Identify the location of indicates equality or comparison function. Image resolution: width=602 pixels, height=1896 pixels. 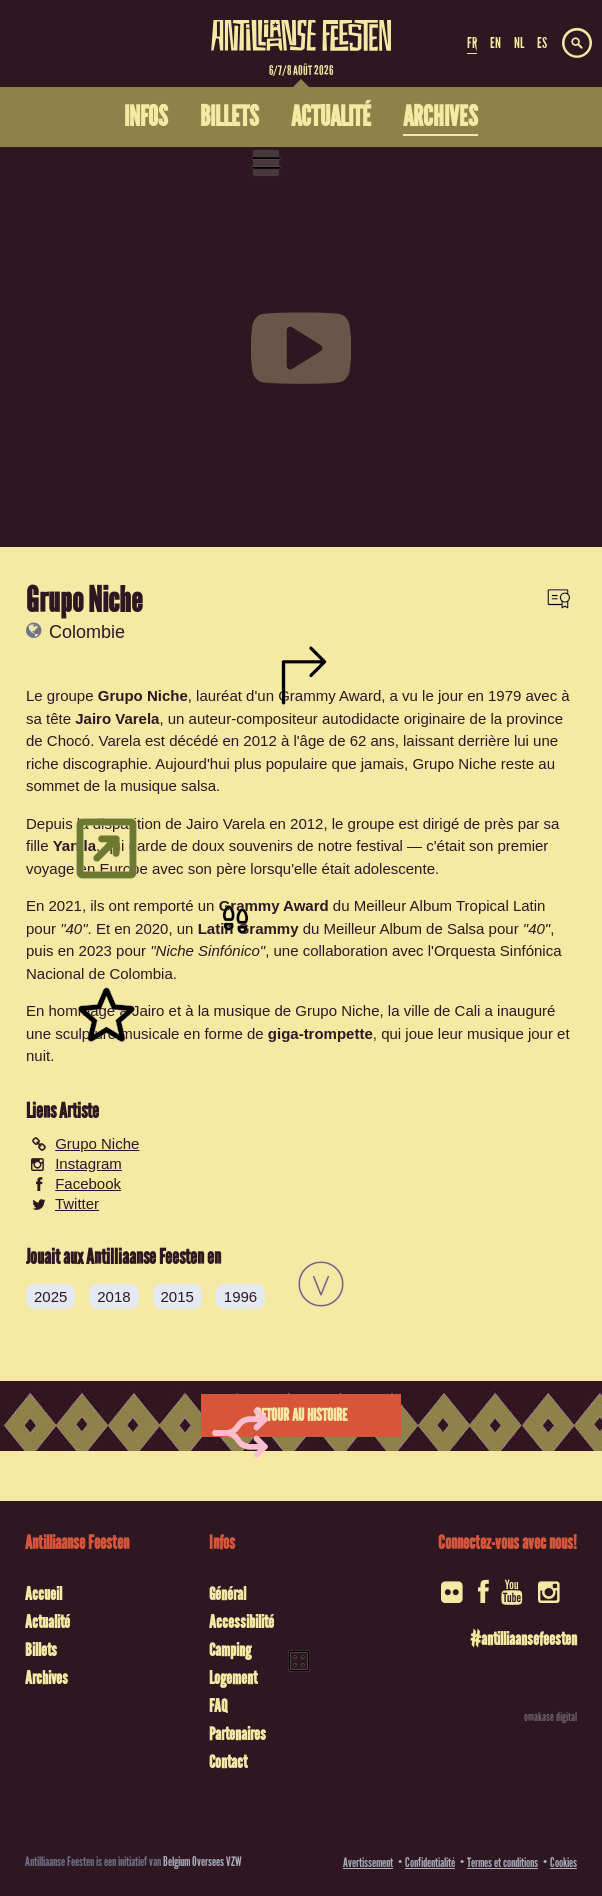
(266, 163).